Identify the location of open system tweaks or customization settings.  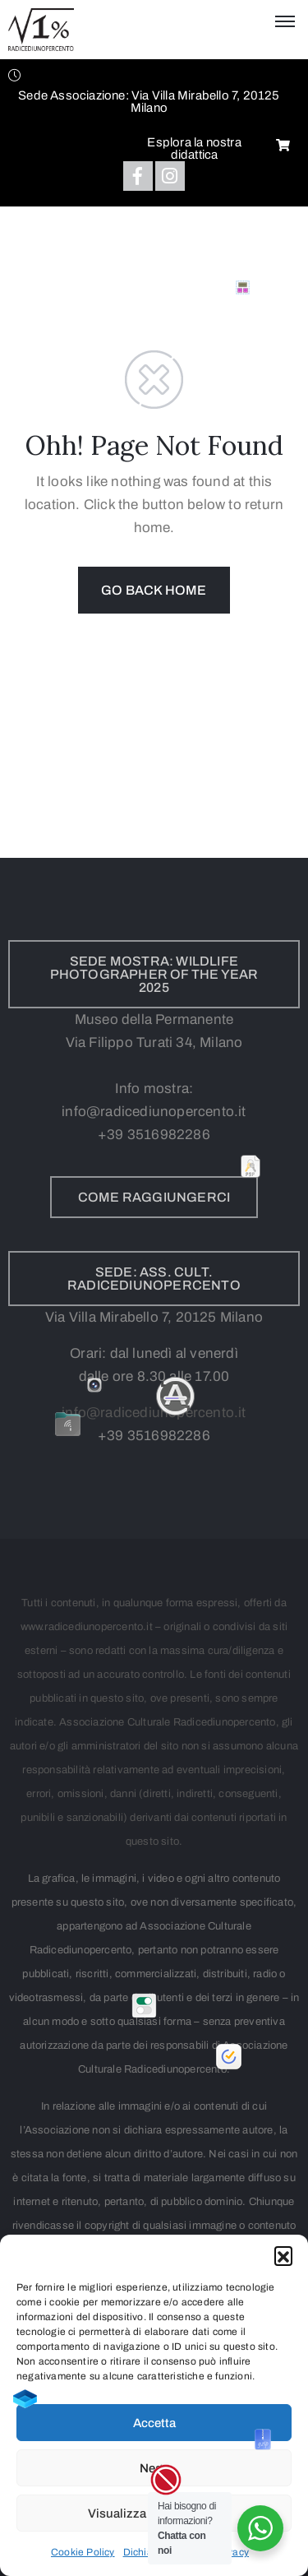
(144, 2005).